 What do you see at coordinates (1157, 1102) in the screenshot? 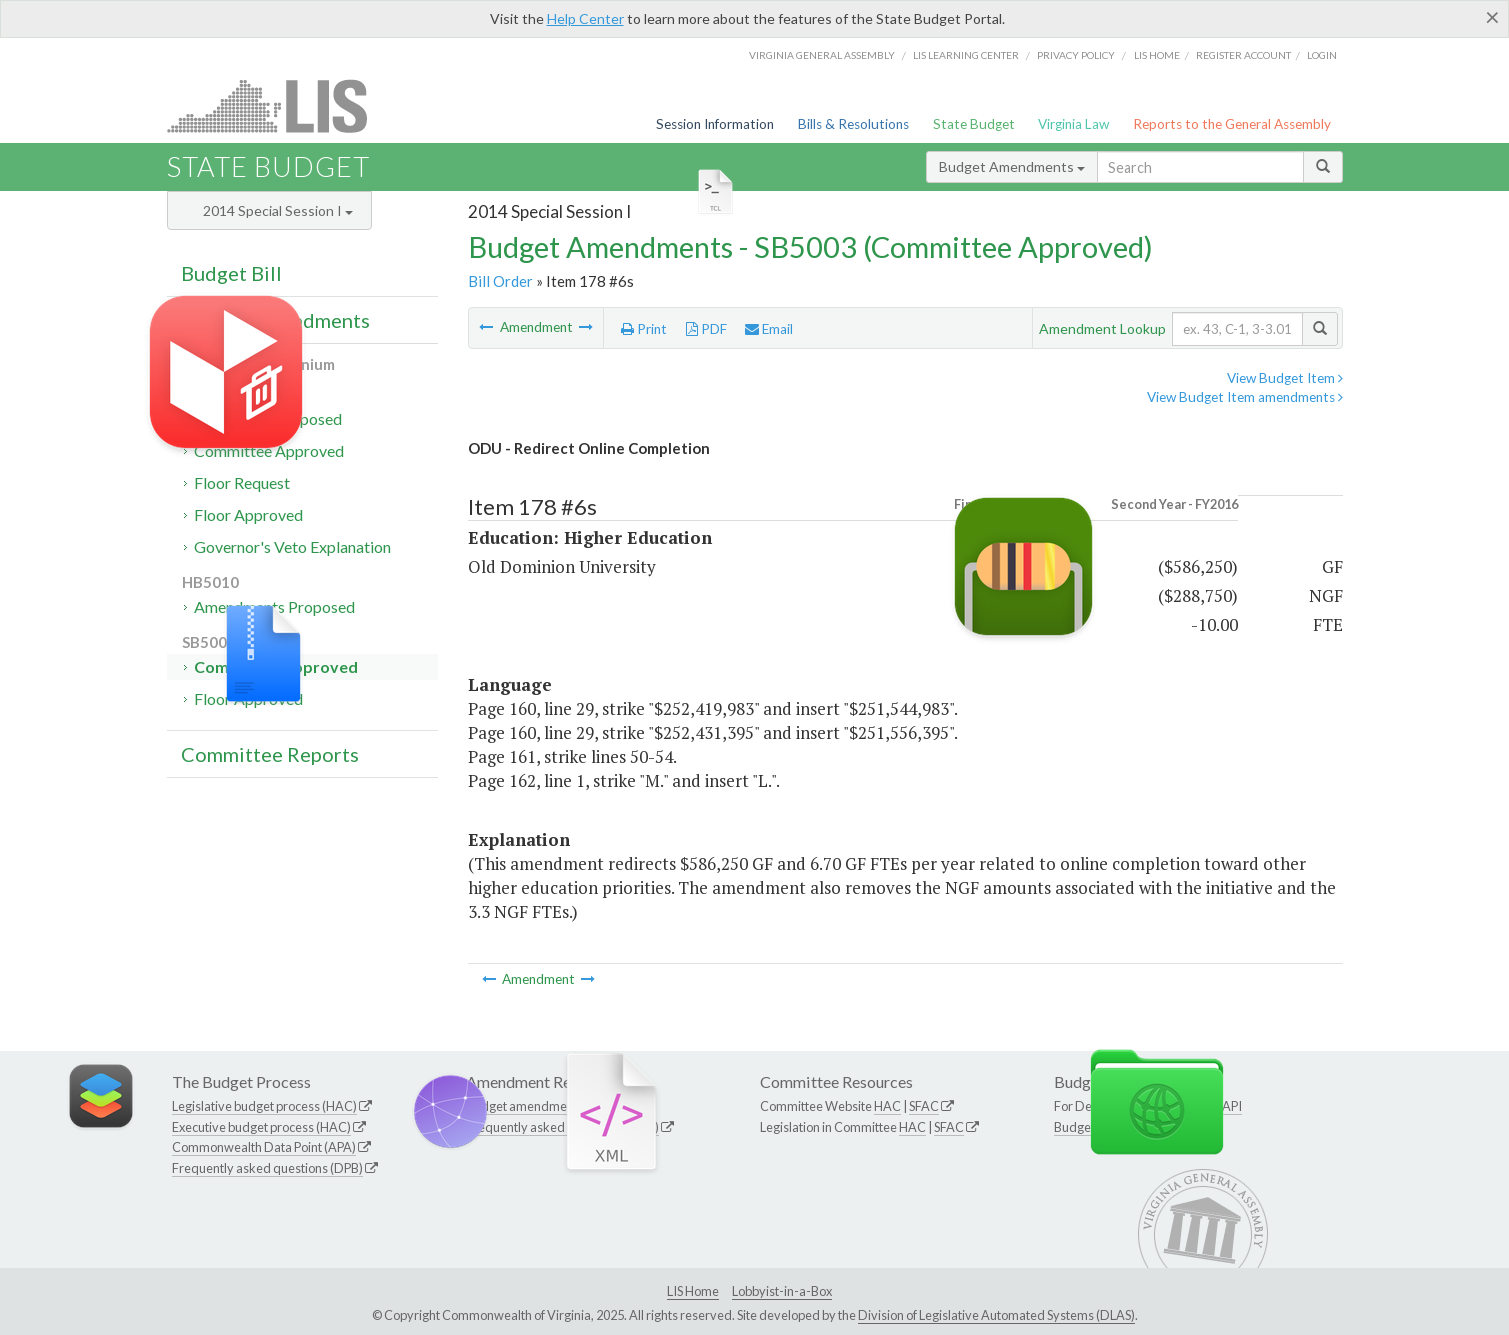
I see `folder containing html web files` at bounding box center [1157, 1102].